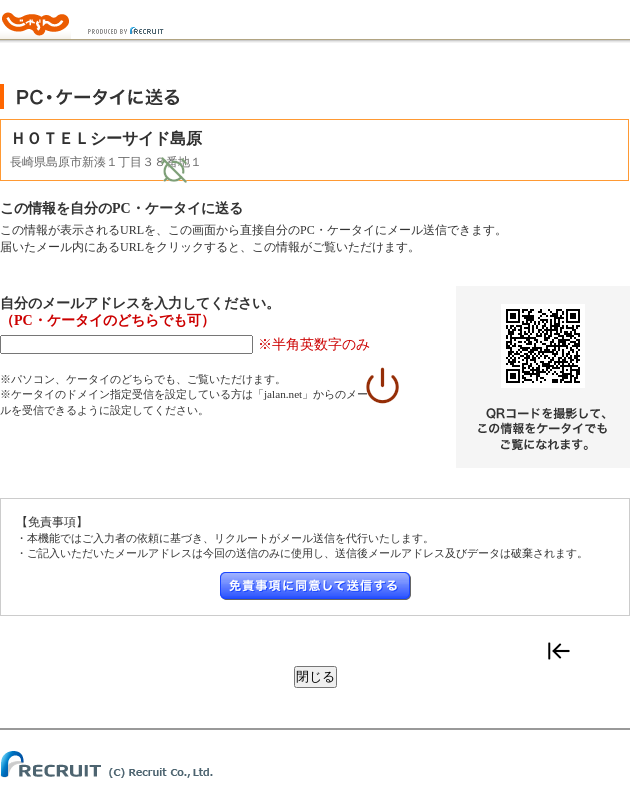 Image resolution: width=630 pixels, height=794 pixels. I want to click on navigate to the beginning of content, so click(559, 651).